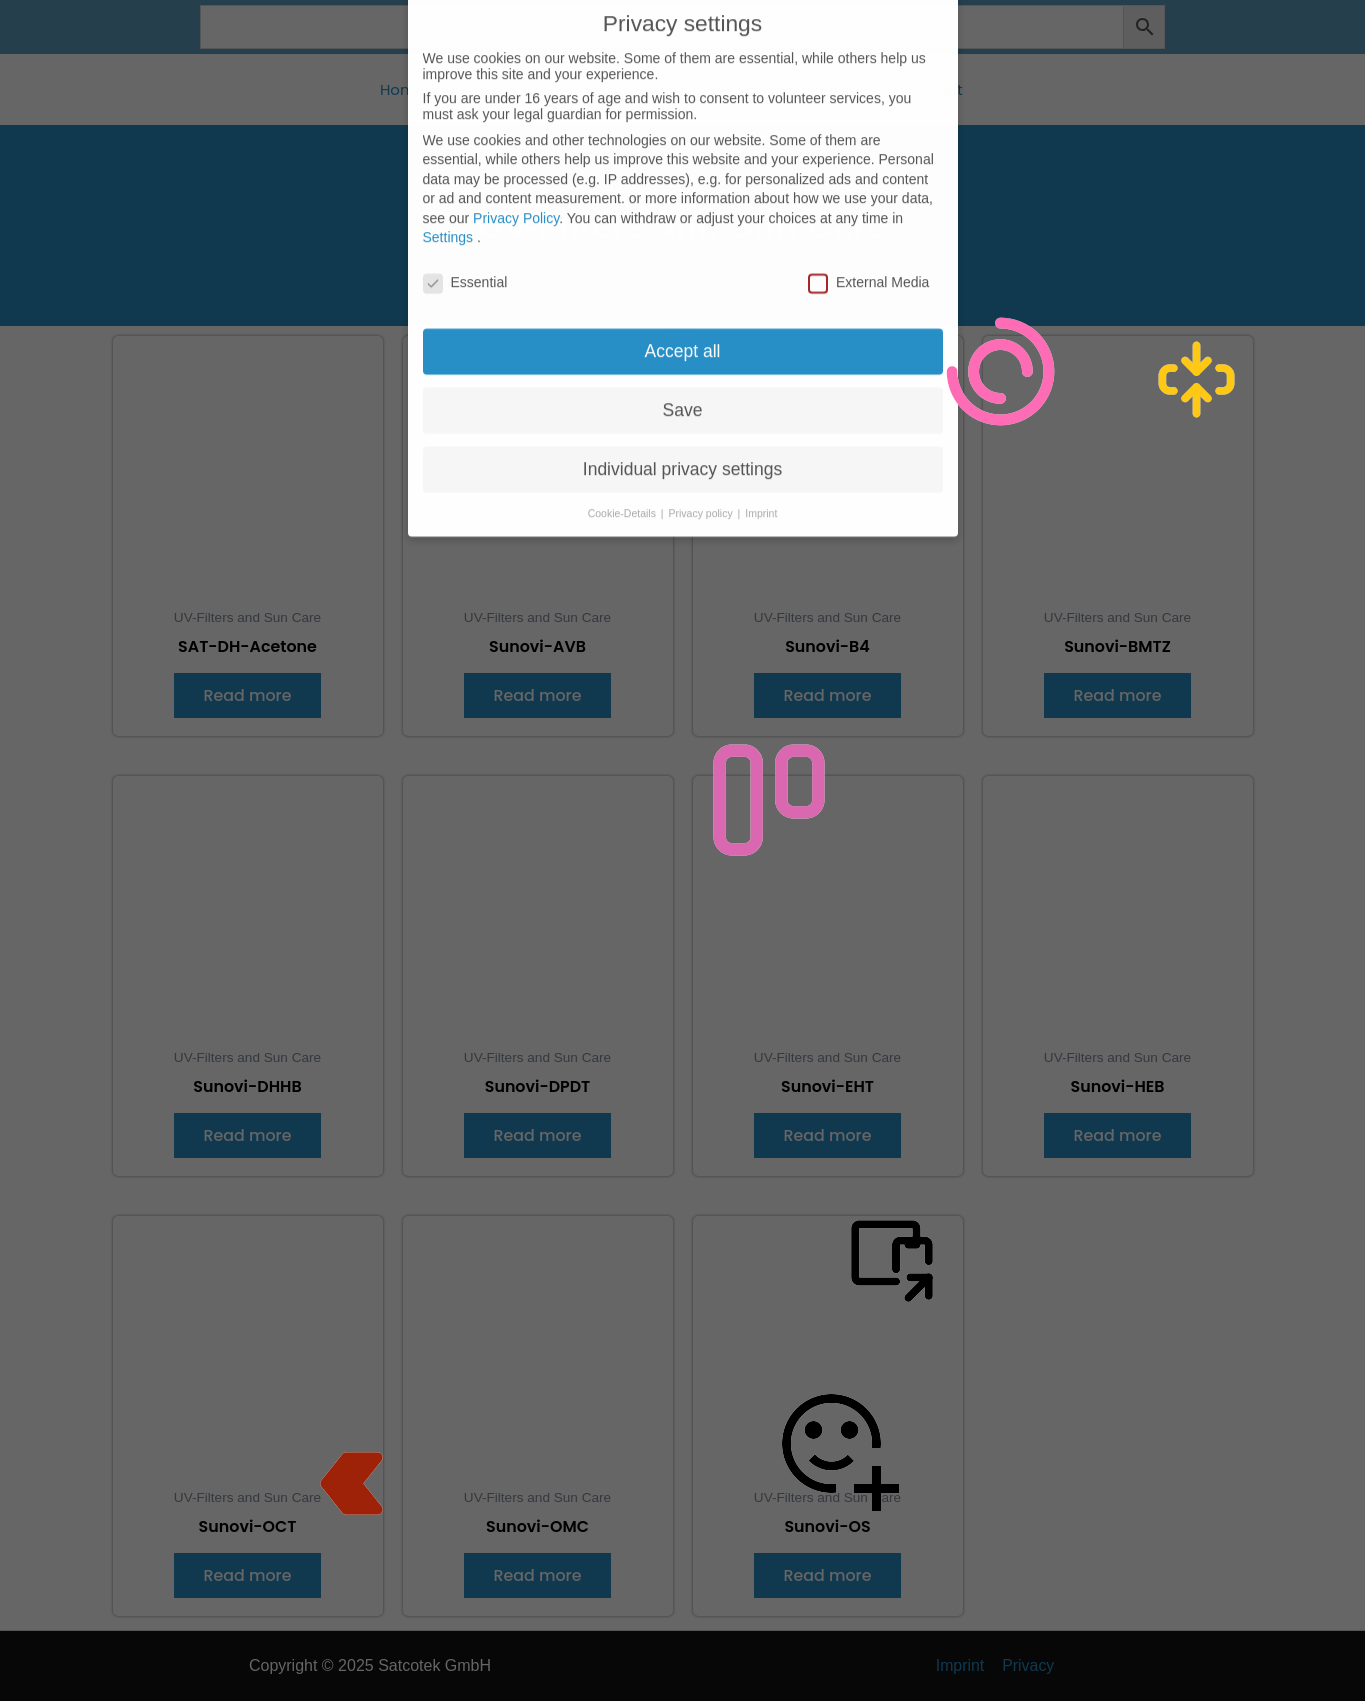 The width and height of the screenshot is (1365, 1701). Describe the element at coordinates (892, 1257) in the screenshot. I see `share content across devices` at that location.